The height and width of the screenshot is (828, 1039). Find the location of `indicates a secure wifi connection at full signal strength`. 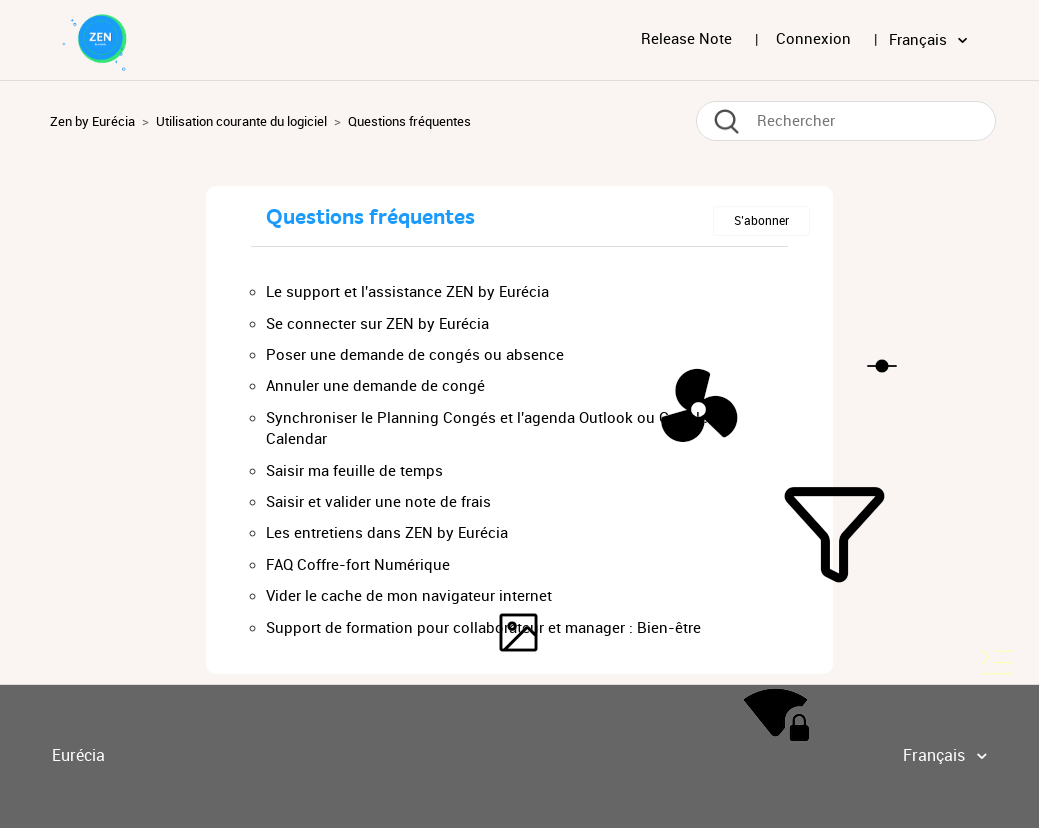

indicates a secure wifi connection at full signal strength is located at coordinates (775, 713).